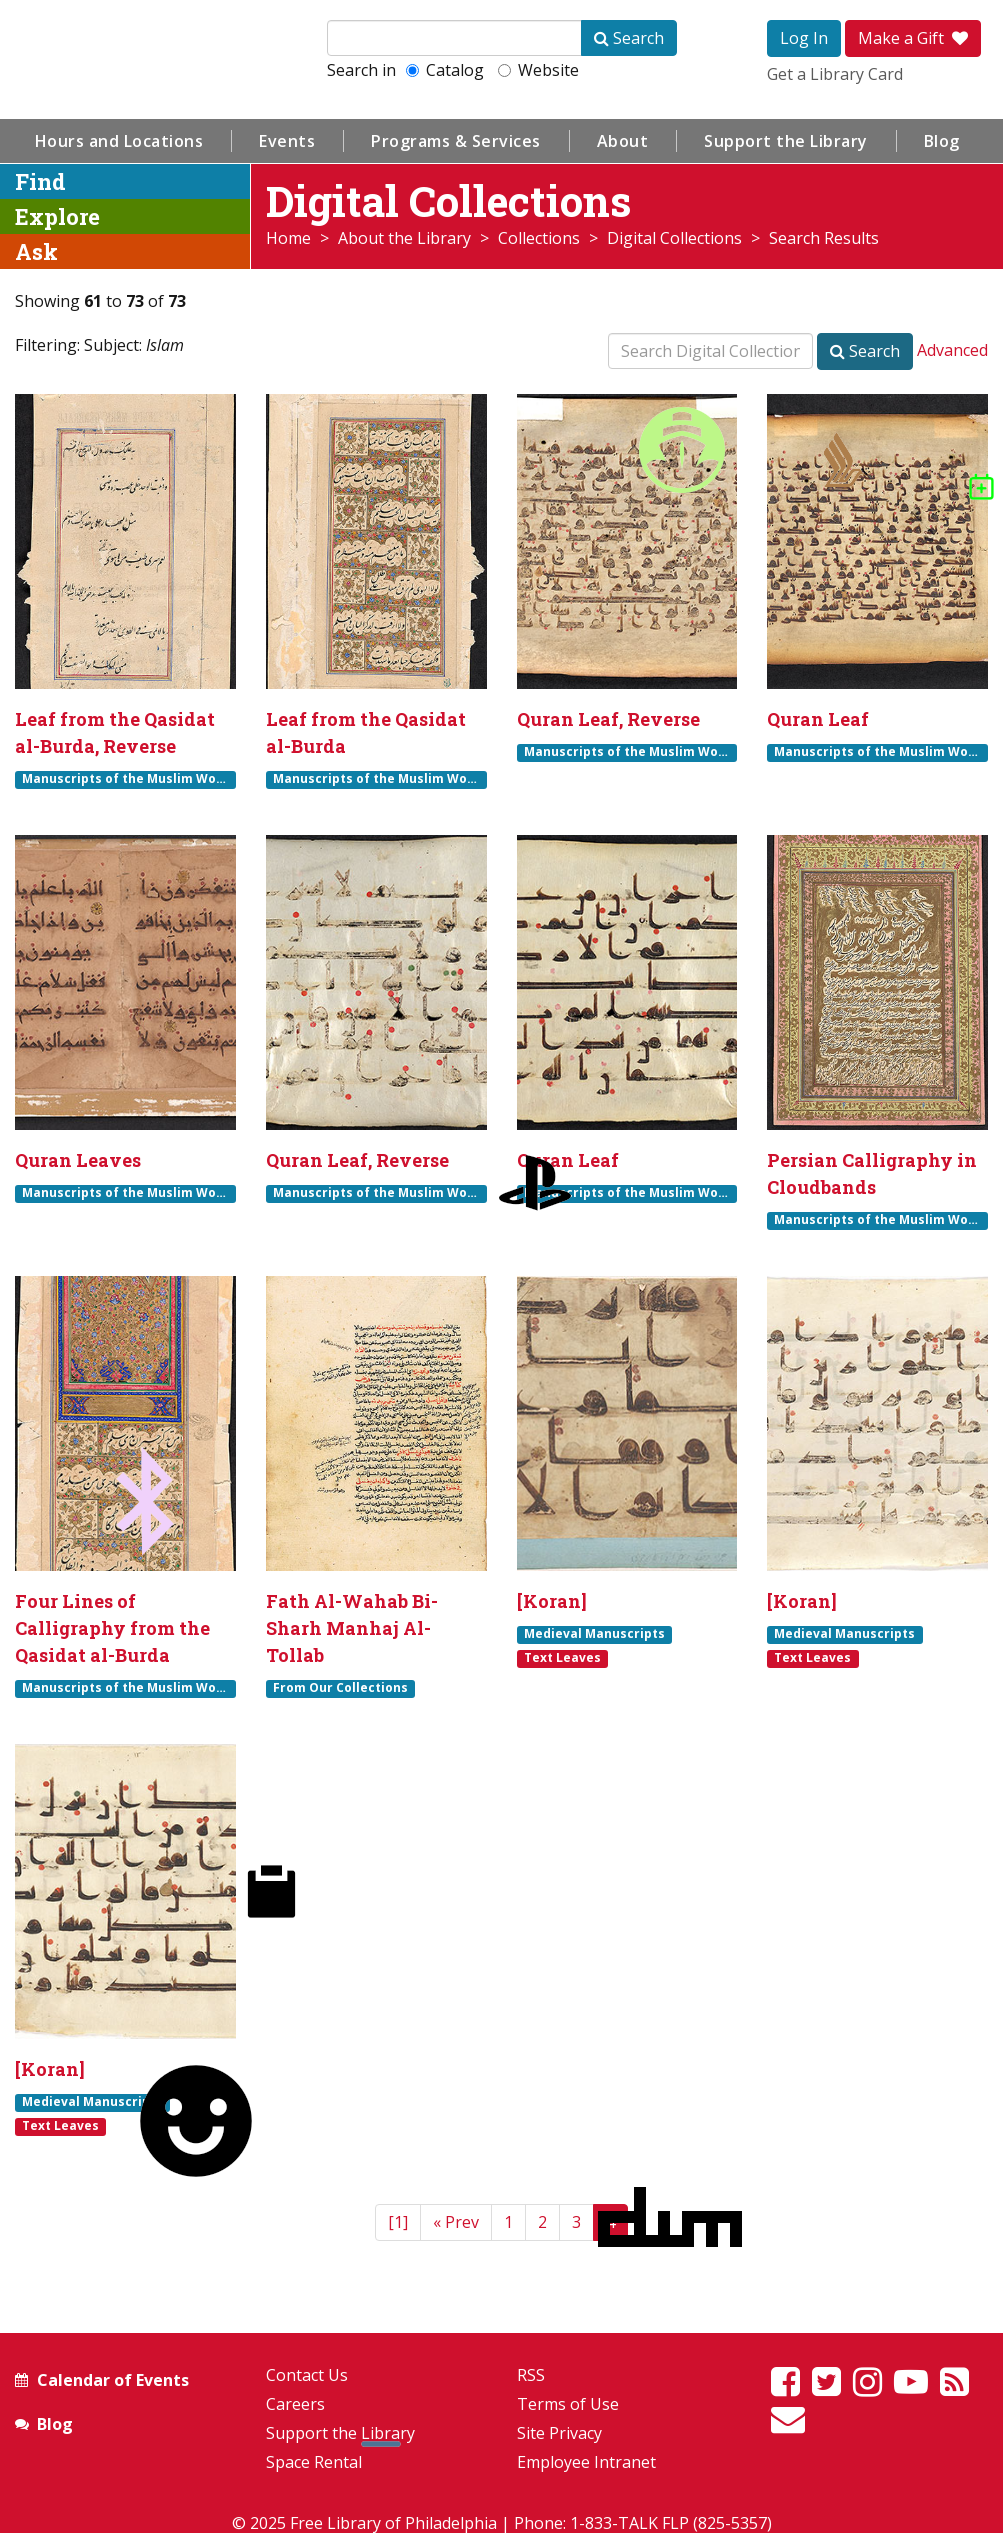  What do you see at coordinates (981, 487) in the screenshot?
I see `add a new calendar event` at bounding box center [981, 487].